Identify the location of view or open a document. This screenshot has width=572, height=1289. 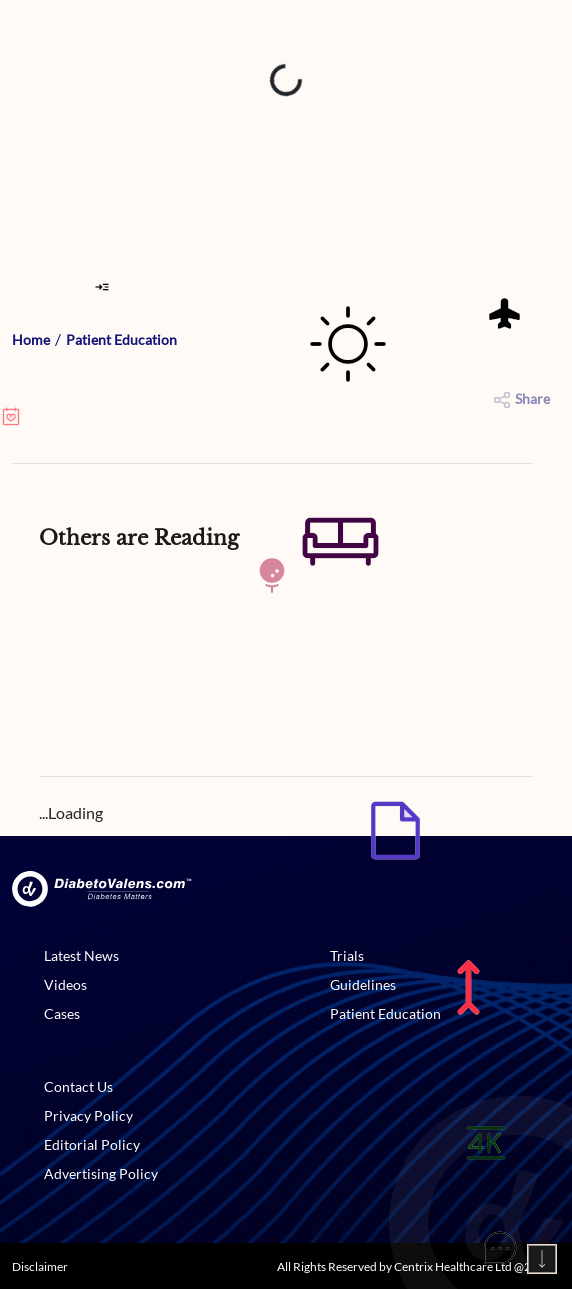
(395, 830).